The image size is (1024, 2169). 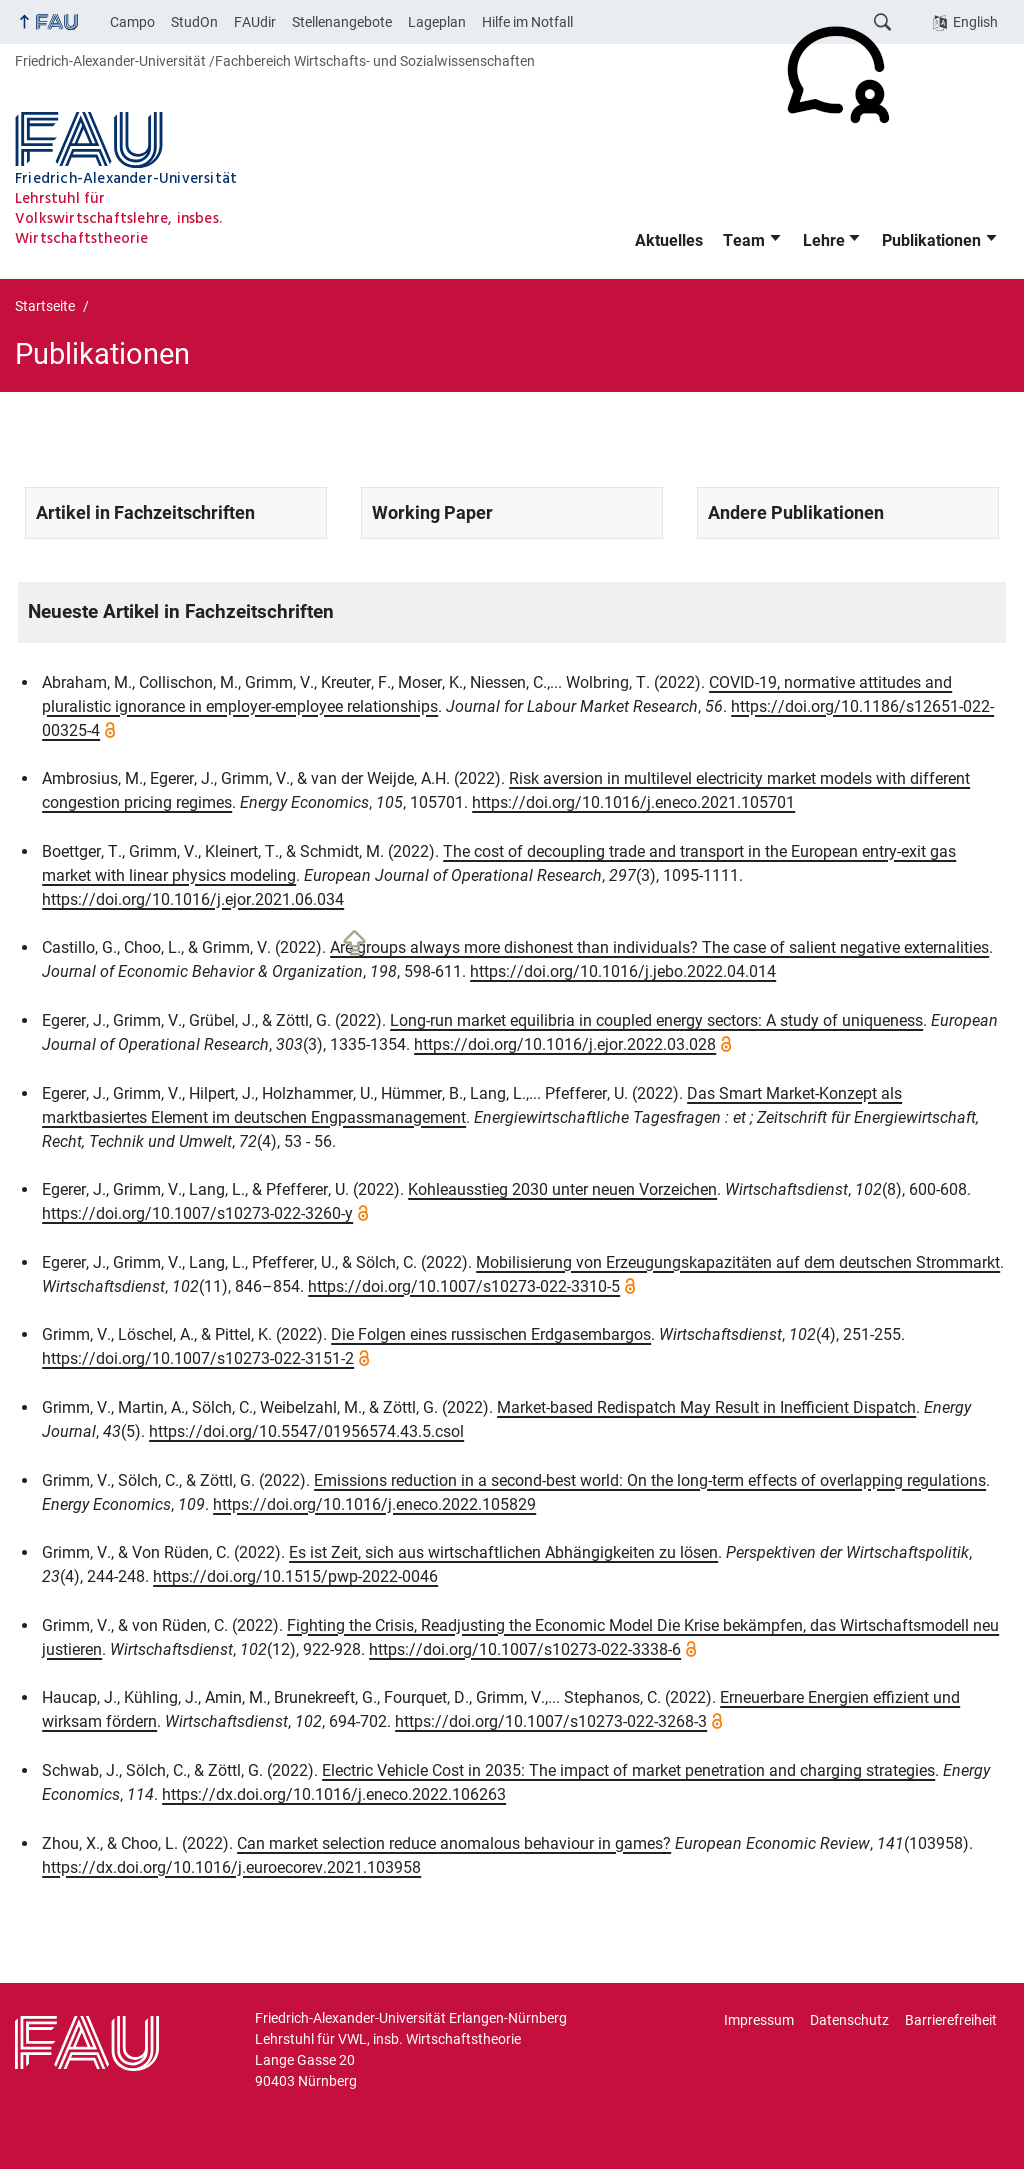 What do you see at coordinates (836, 70) in the screenshot?
I see `view conversation with a specific contact` at bounding box center [836, 70].